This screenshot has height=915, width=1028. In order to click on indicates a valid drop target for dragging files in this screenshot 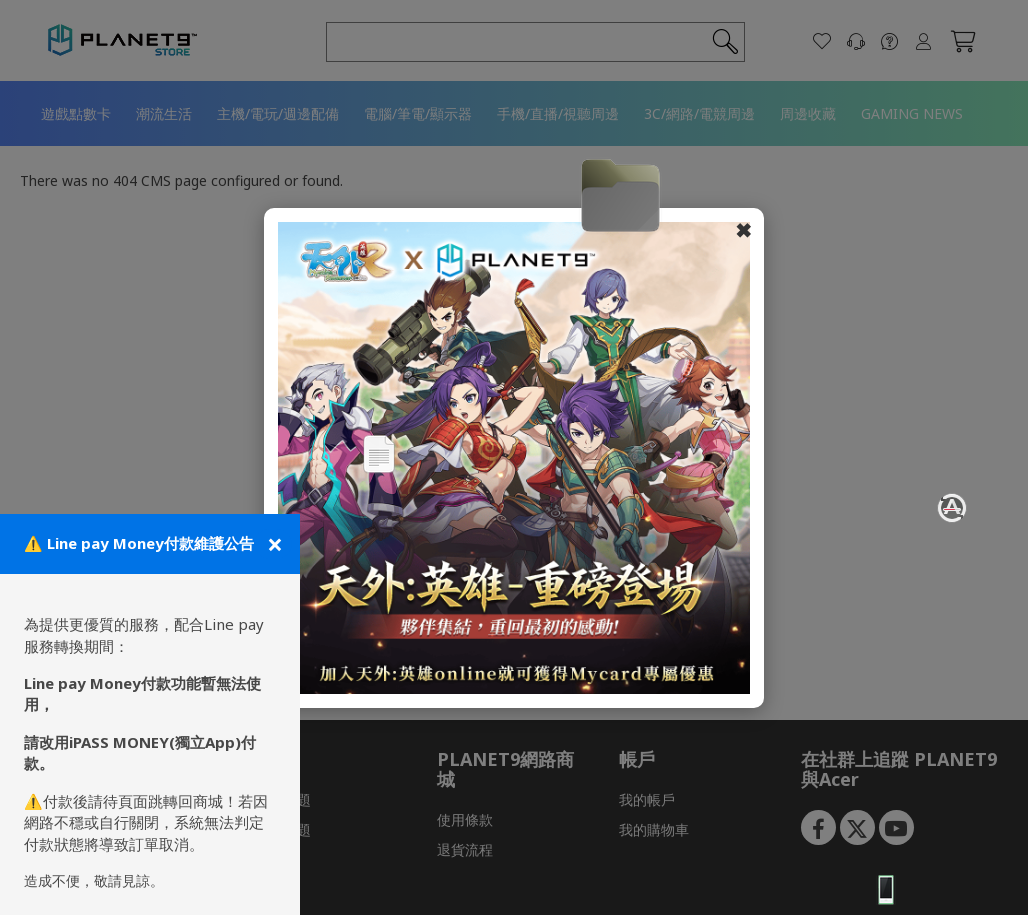, I will do `click(620, 195)`.